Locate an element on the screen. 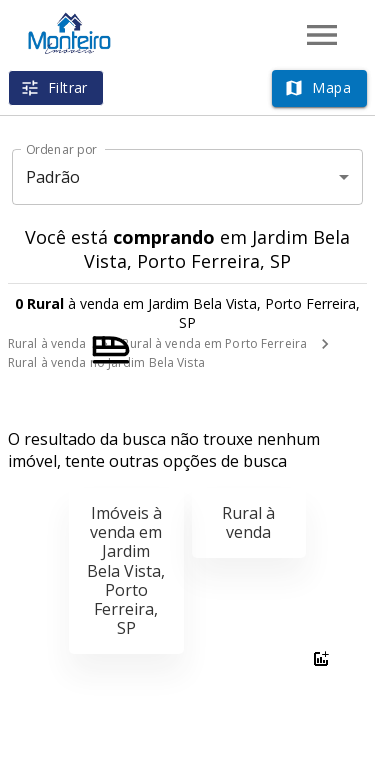  view train schedules or railway options is located at coordinates (111, 349).